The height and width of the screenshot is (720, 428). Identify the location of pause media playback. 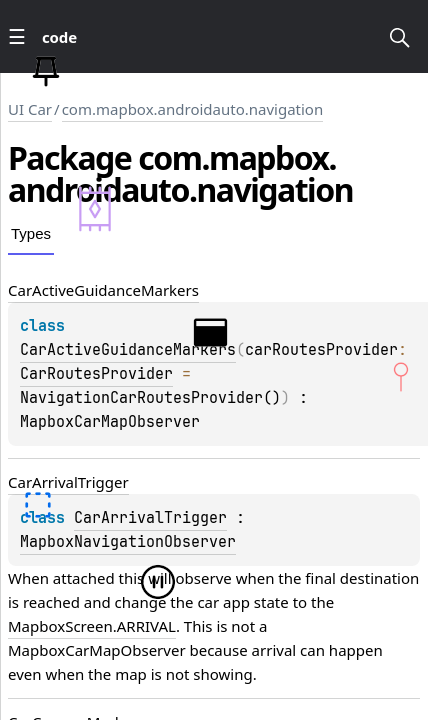
(158, 582).